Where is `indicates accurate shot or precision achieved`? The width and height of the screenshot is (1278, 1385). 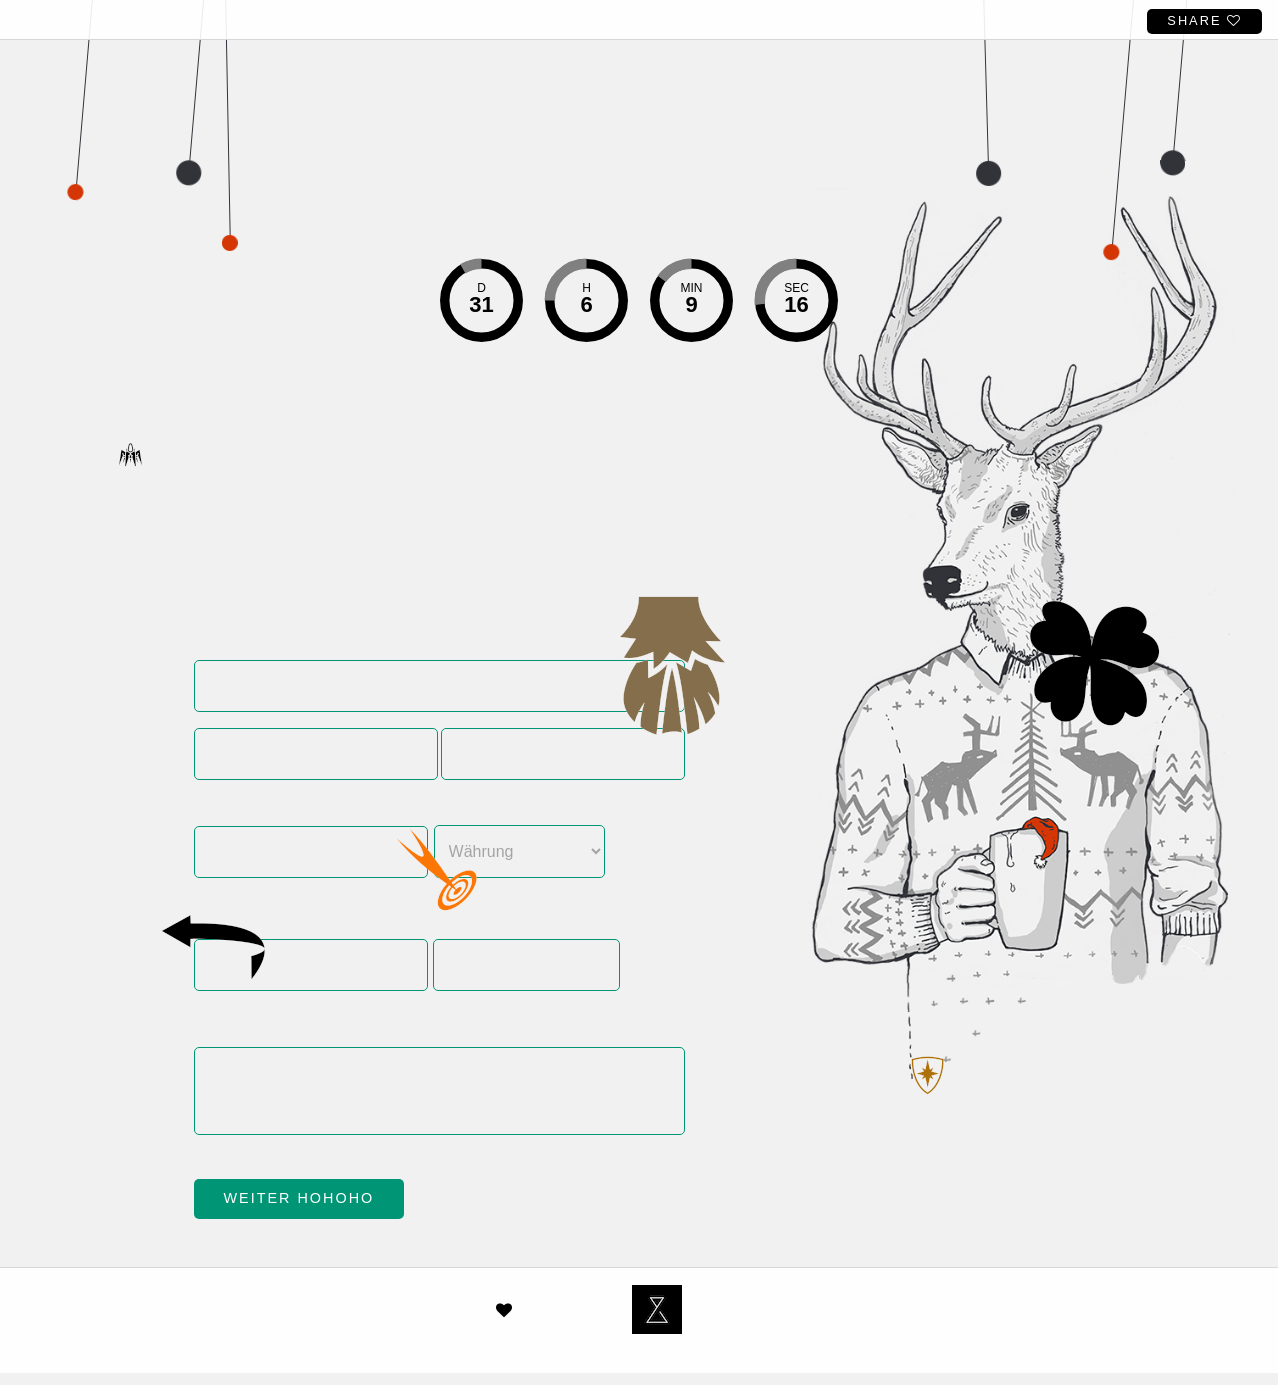 indicates accurate shot or precision achieved is located at coordinates (435, 869).